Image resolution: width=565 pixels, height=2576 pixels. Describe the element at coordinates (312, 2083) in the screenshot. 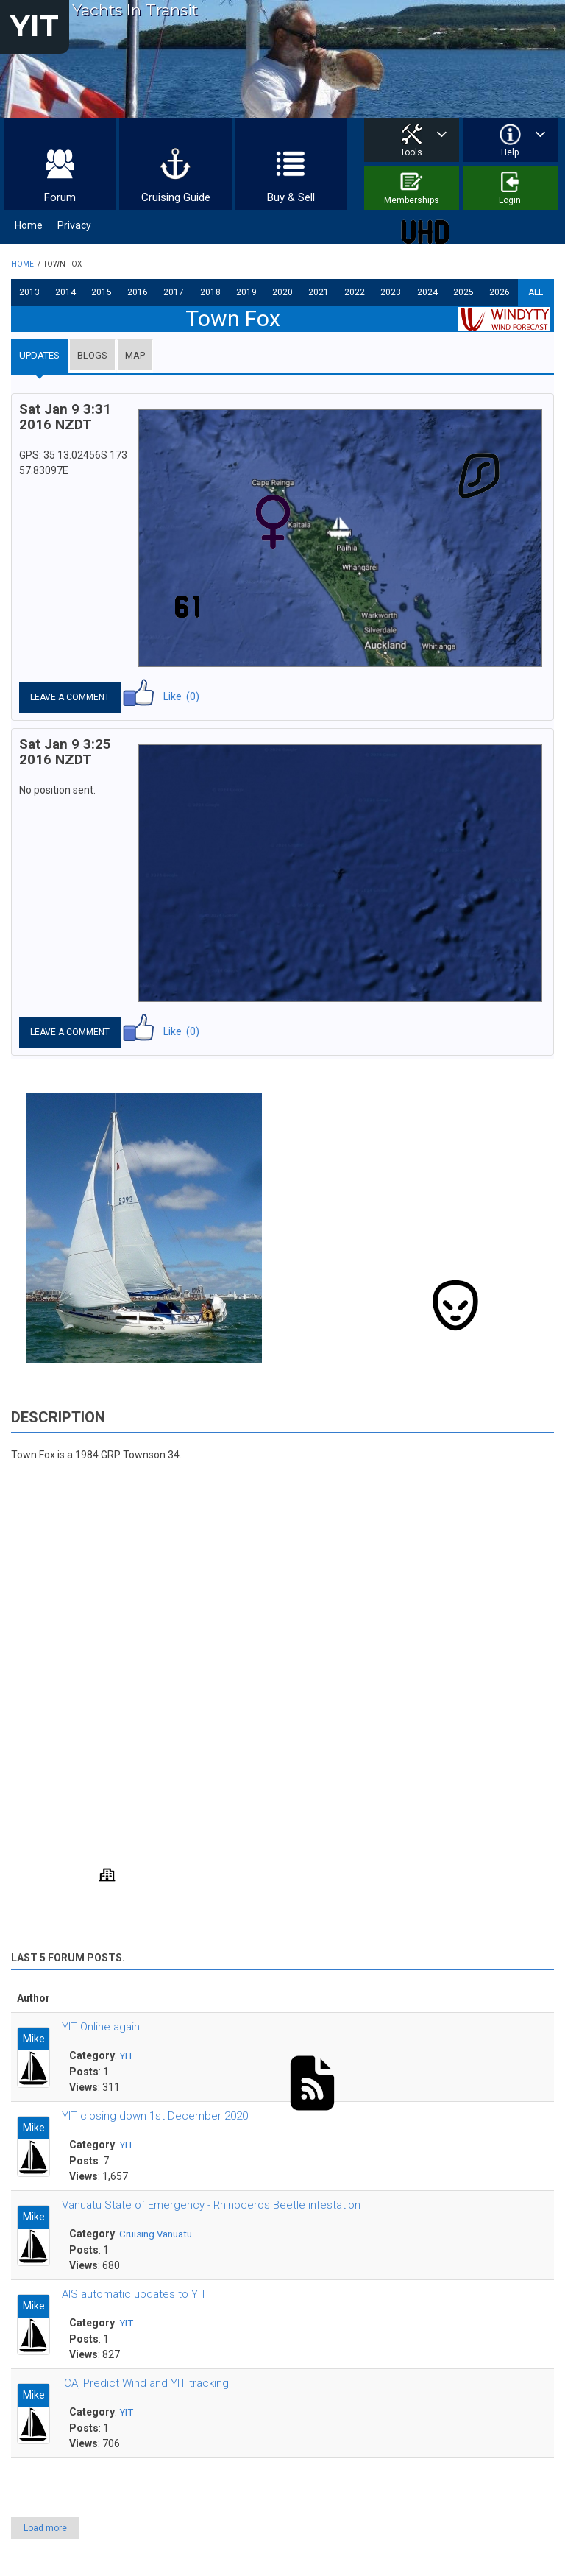

I see `access RSS feed file` at that location.